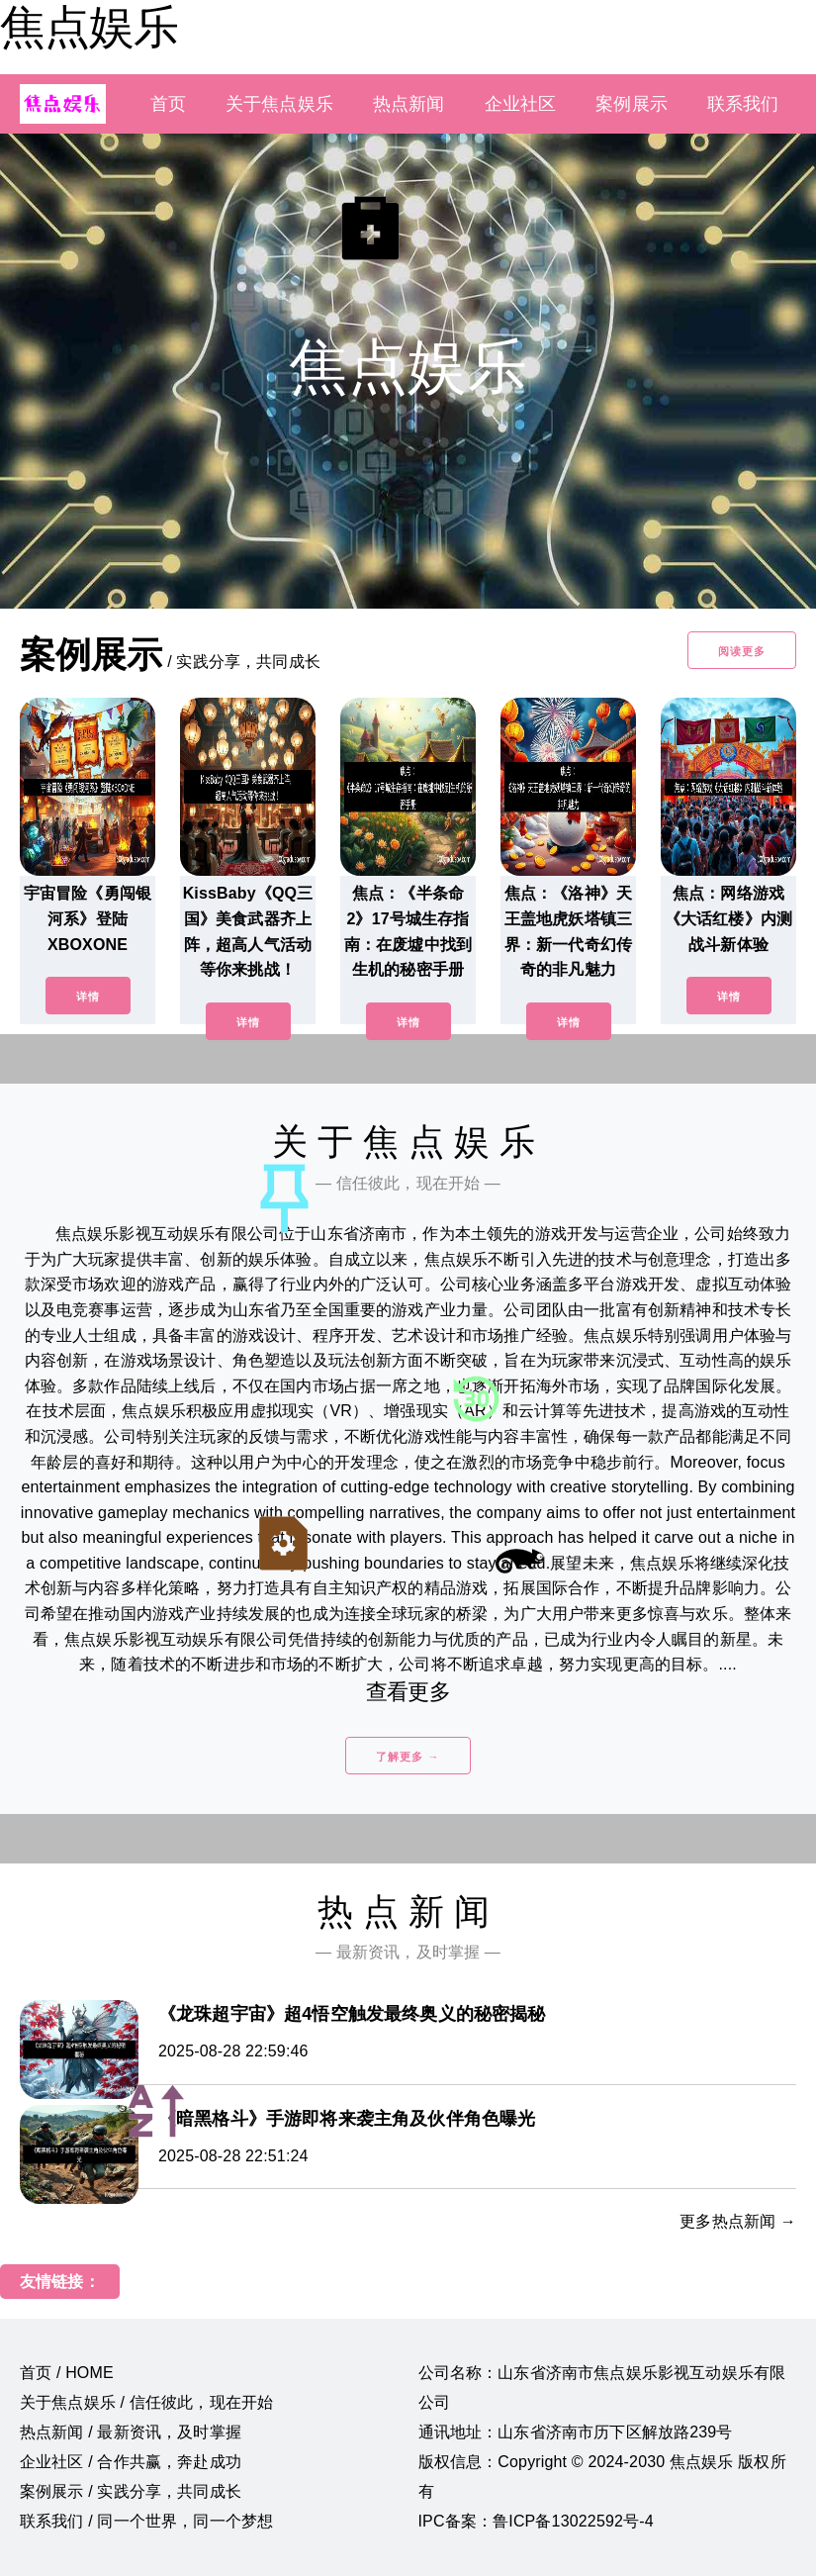  What do you see at coordinates (155, 2111) in the screenshot?
I see `sort items alphabetically in descending order (Z to A)` at bounding box center [155, 2111].